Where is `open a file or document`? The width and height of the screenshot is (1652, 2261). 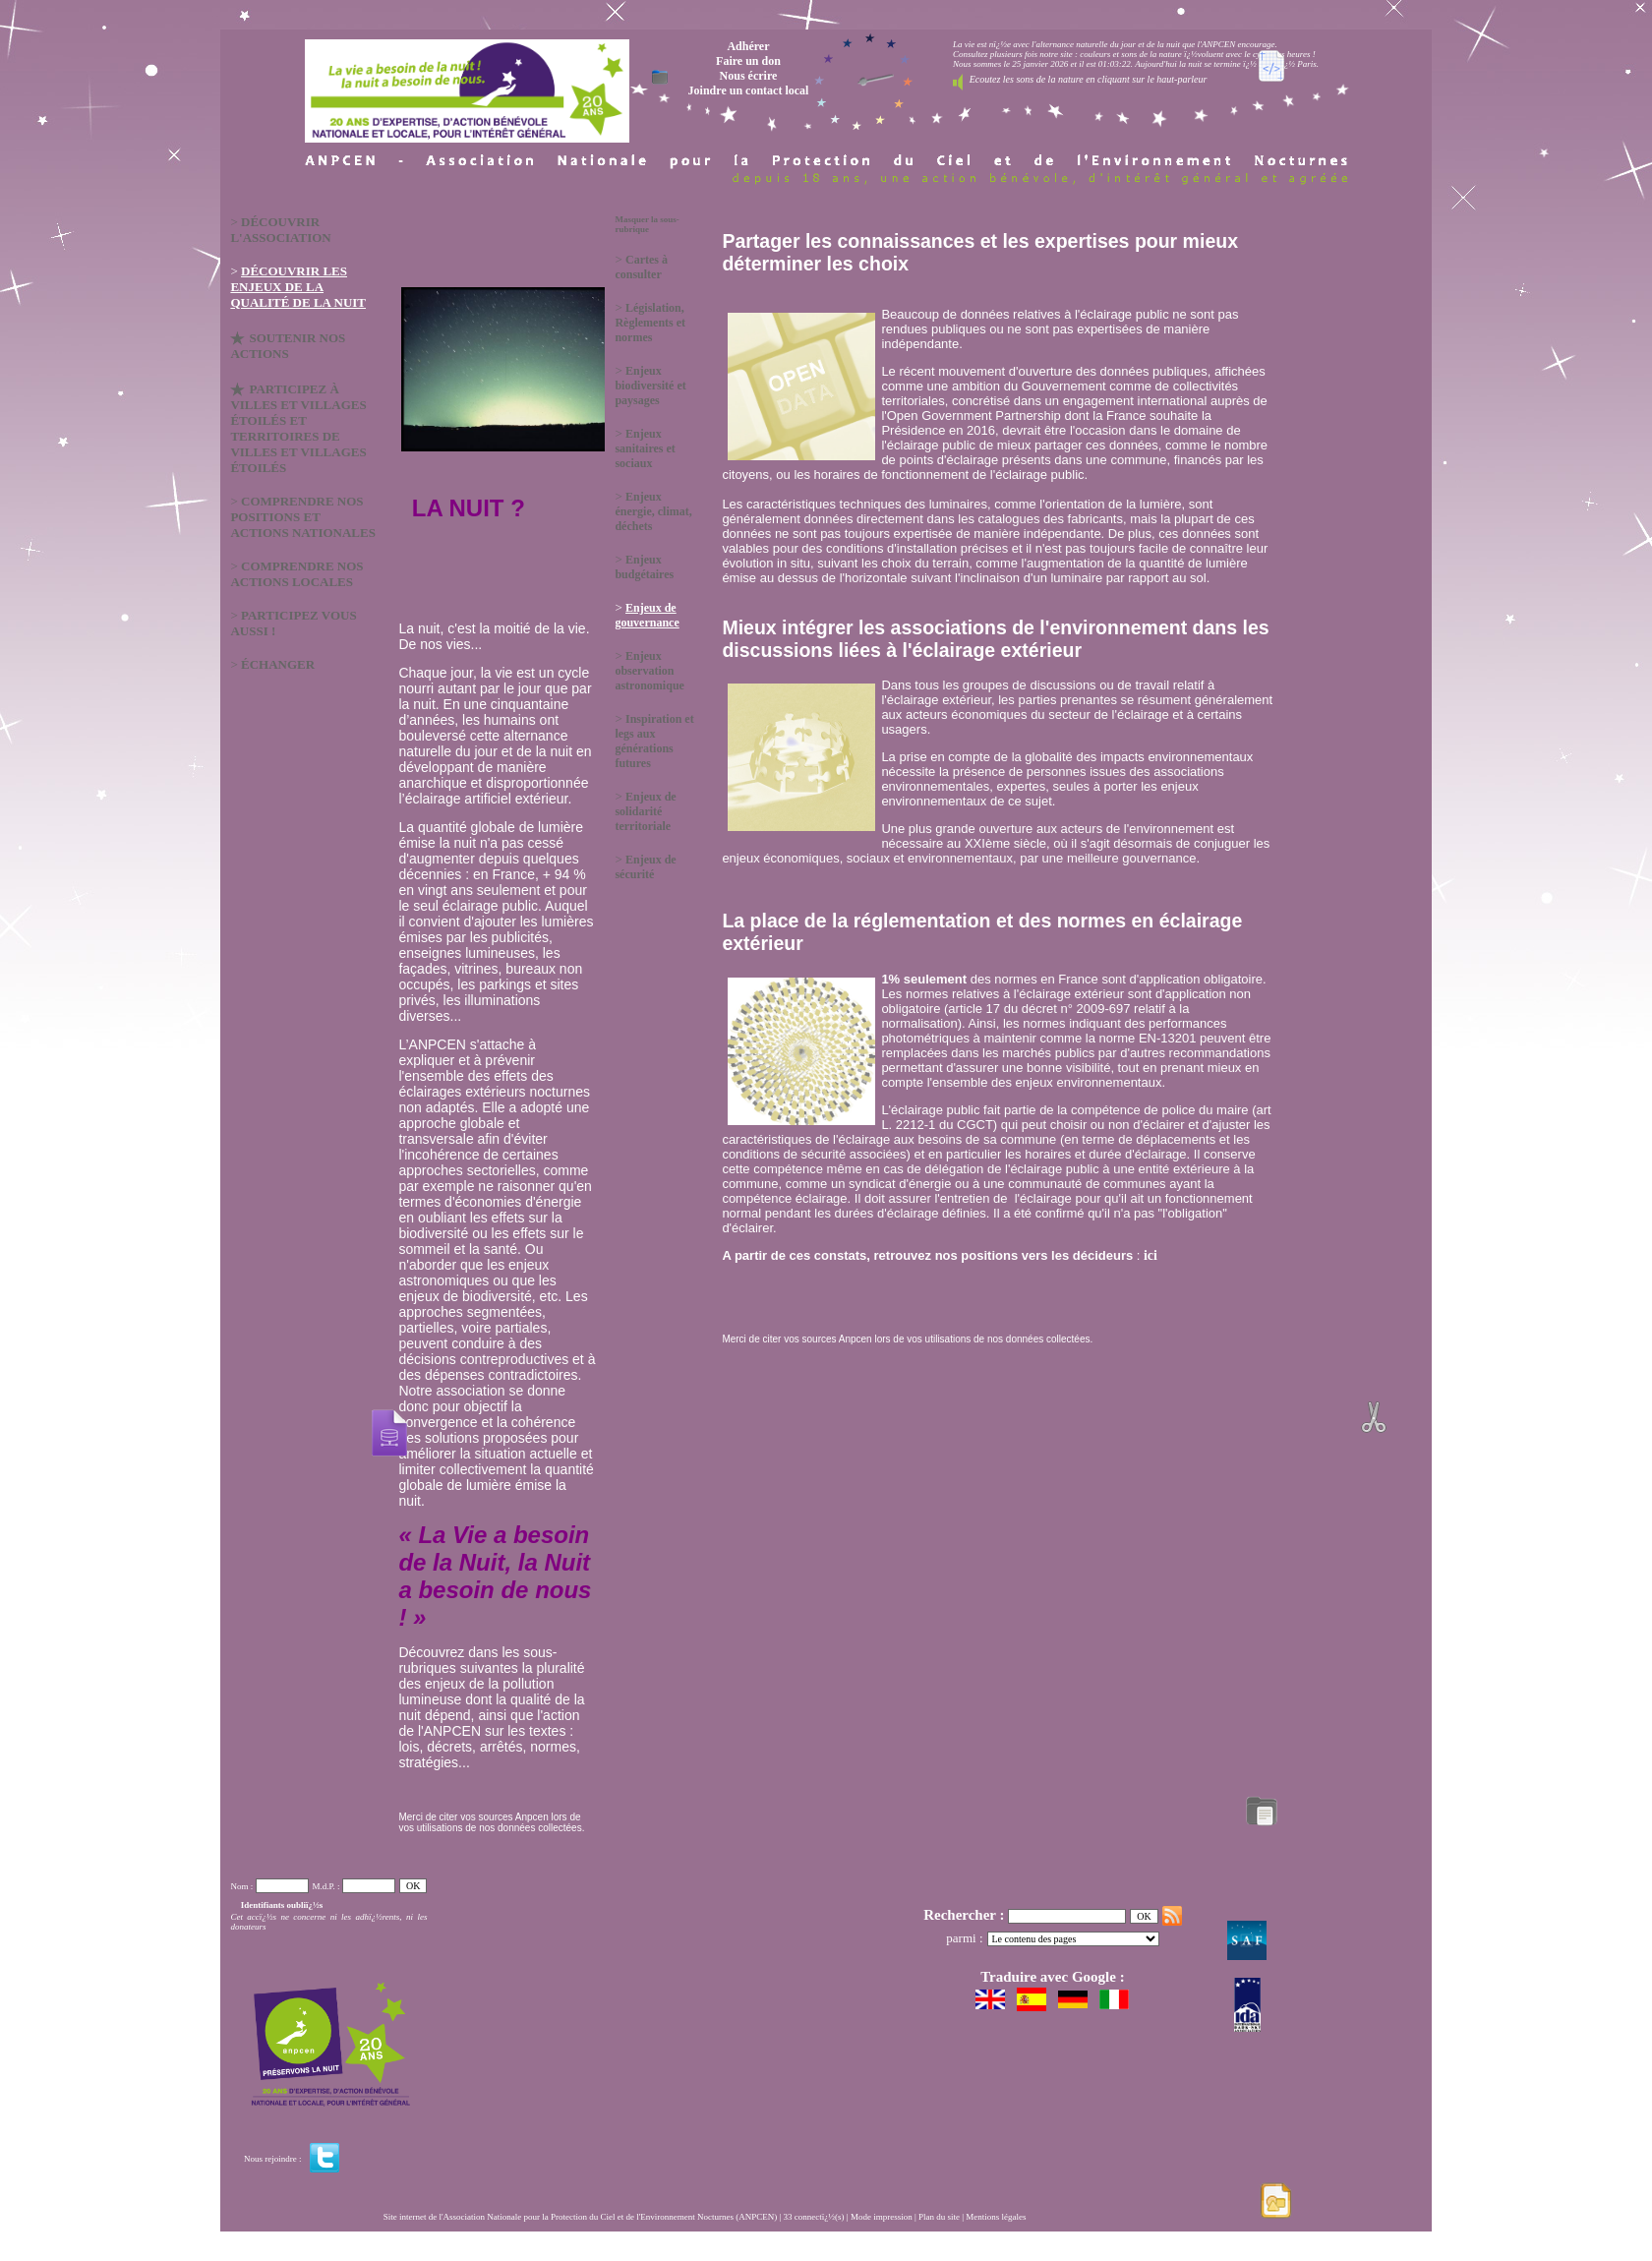 open a file or document is located at coordinates (1262, 1811).